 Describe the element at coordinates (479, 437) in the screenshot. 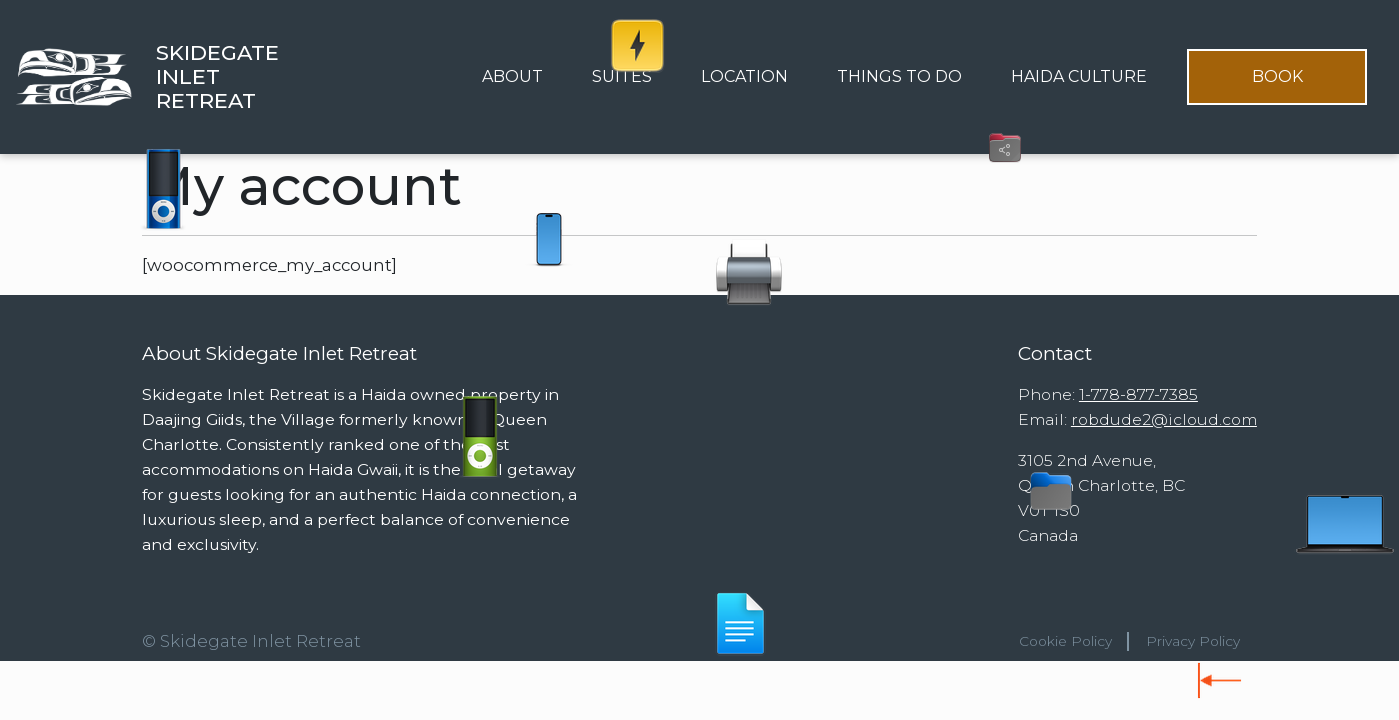

I see `iPod nano device in green` at that location.